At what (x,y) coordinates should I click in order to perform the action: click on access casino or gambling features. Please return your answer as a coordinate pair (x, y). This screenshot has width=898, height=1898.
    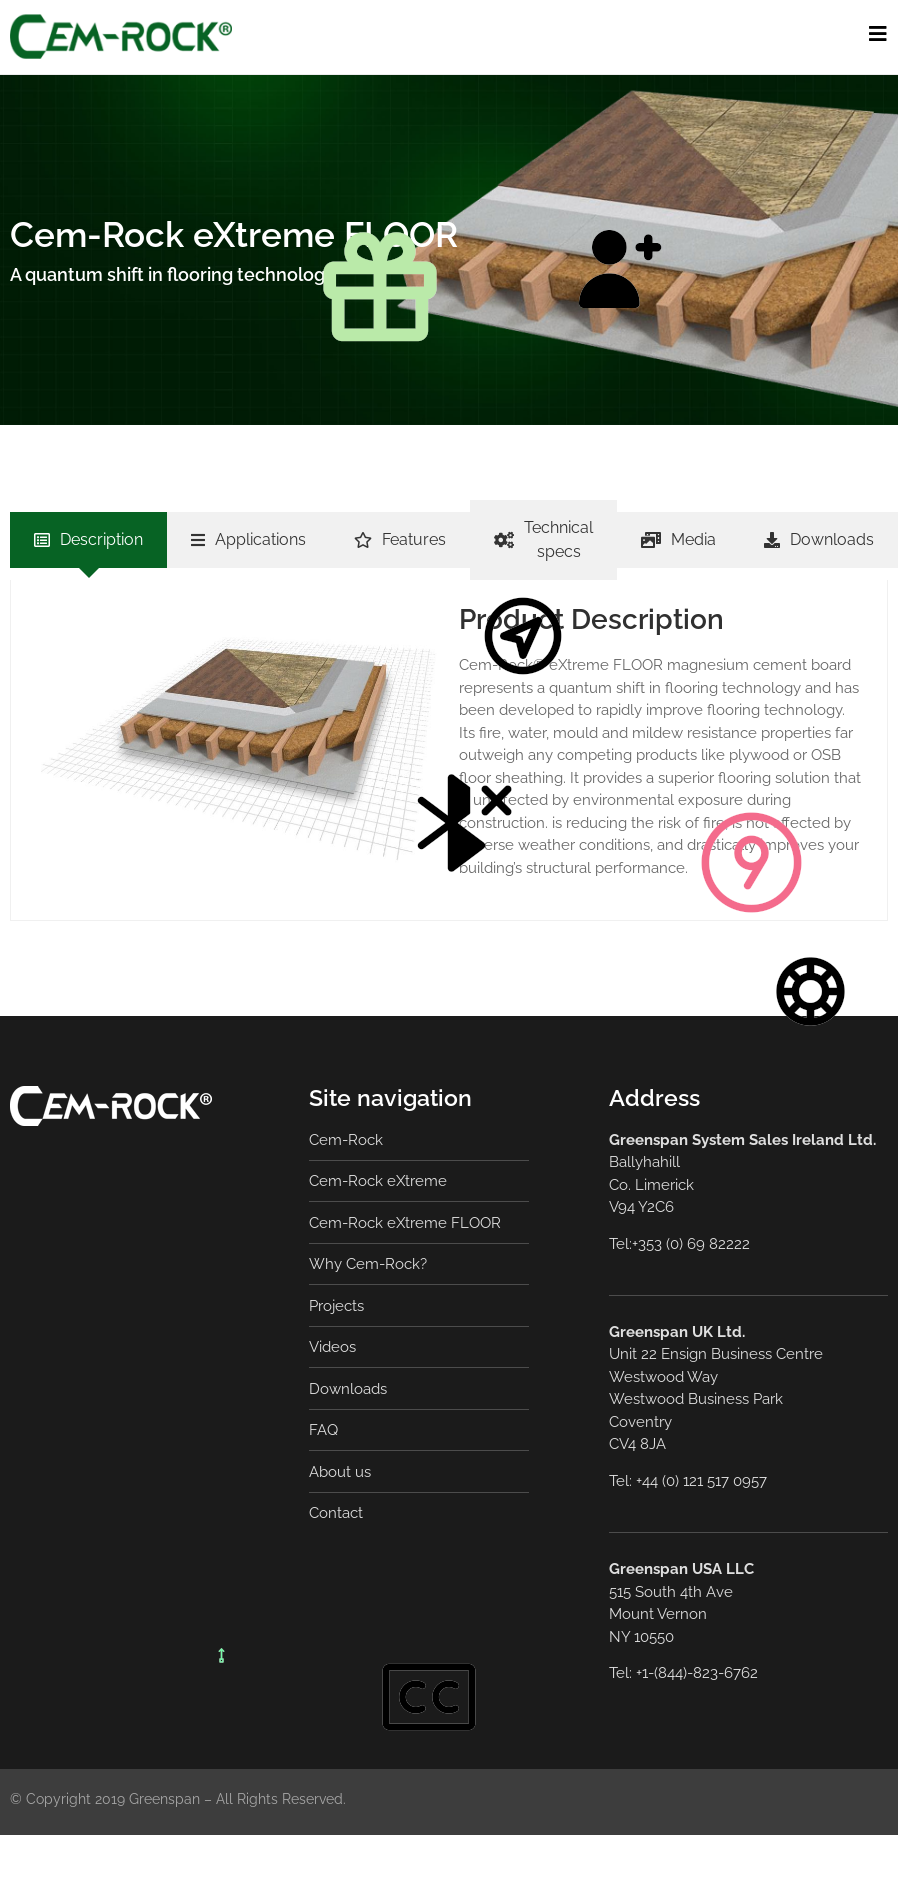
    Looking at the image, I should click on (810, 991).